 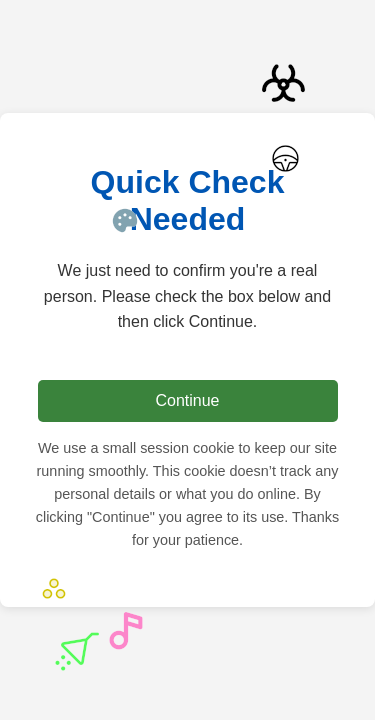 What do you see at coordinates (283, 84) in the screenshot?
I see `indicates hazardous or dangerous content` at bounding box center [283, 84].